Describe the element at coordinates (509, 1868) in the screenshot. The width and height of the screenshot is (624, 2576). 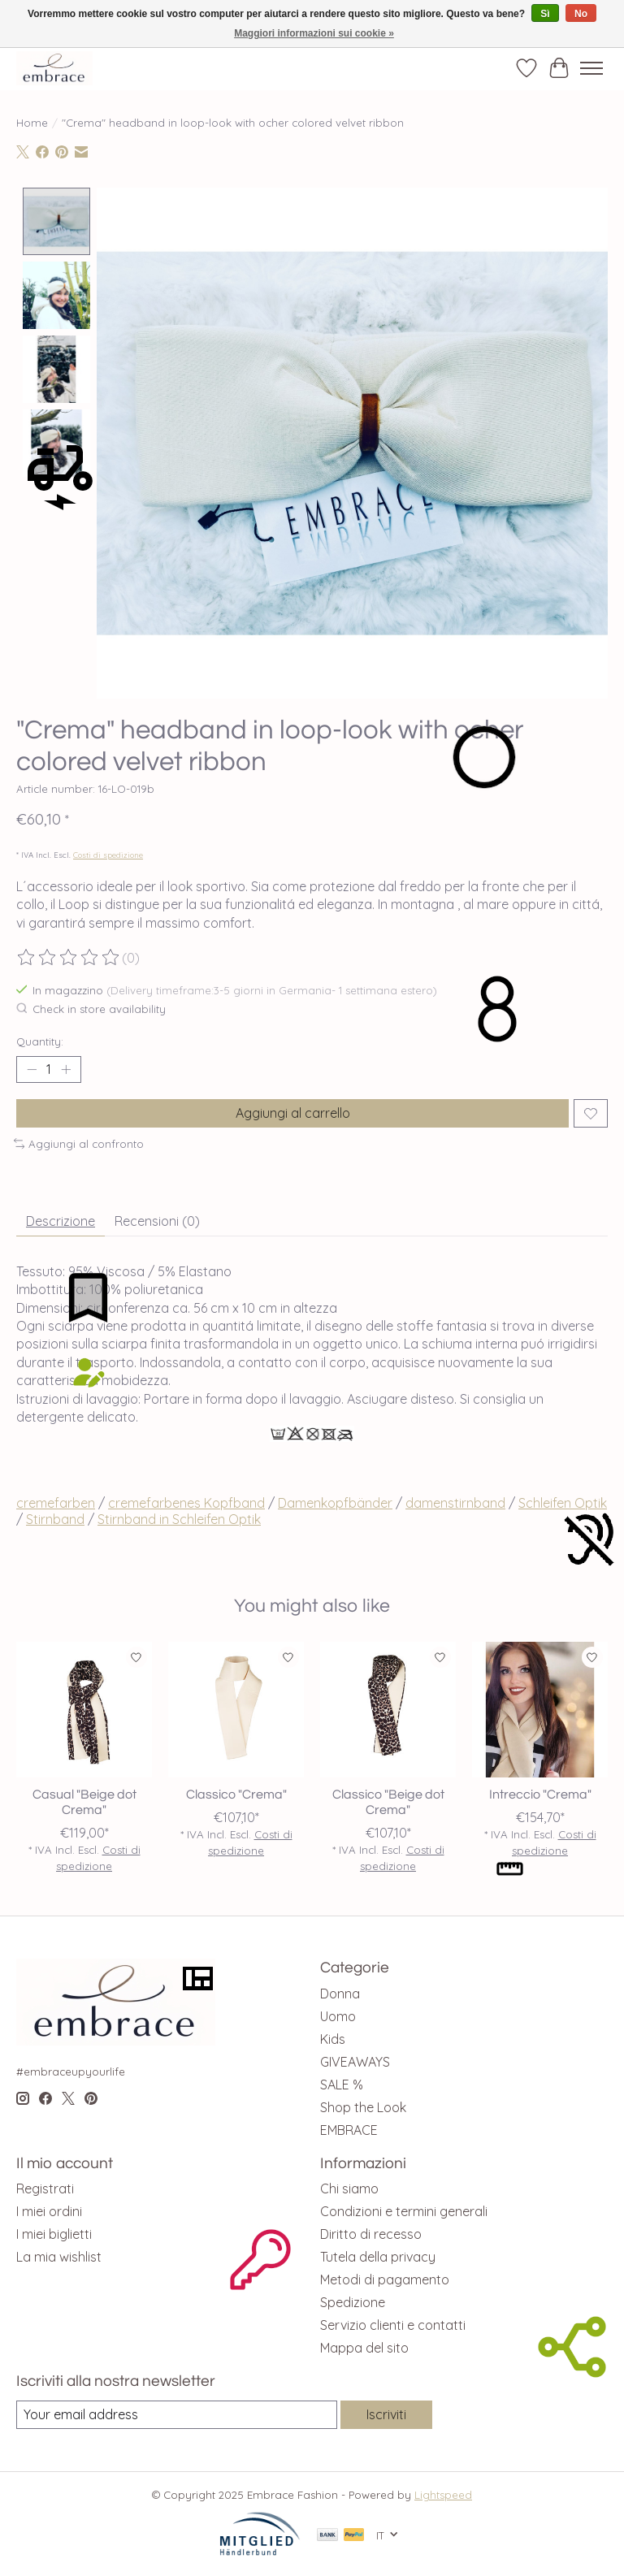
I see `measure dimensions or distances` at that location.